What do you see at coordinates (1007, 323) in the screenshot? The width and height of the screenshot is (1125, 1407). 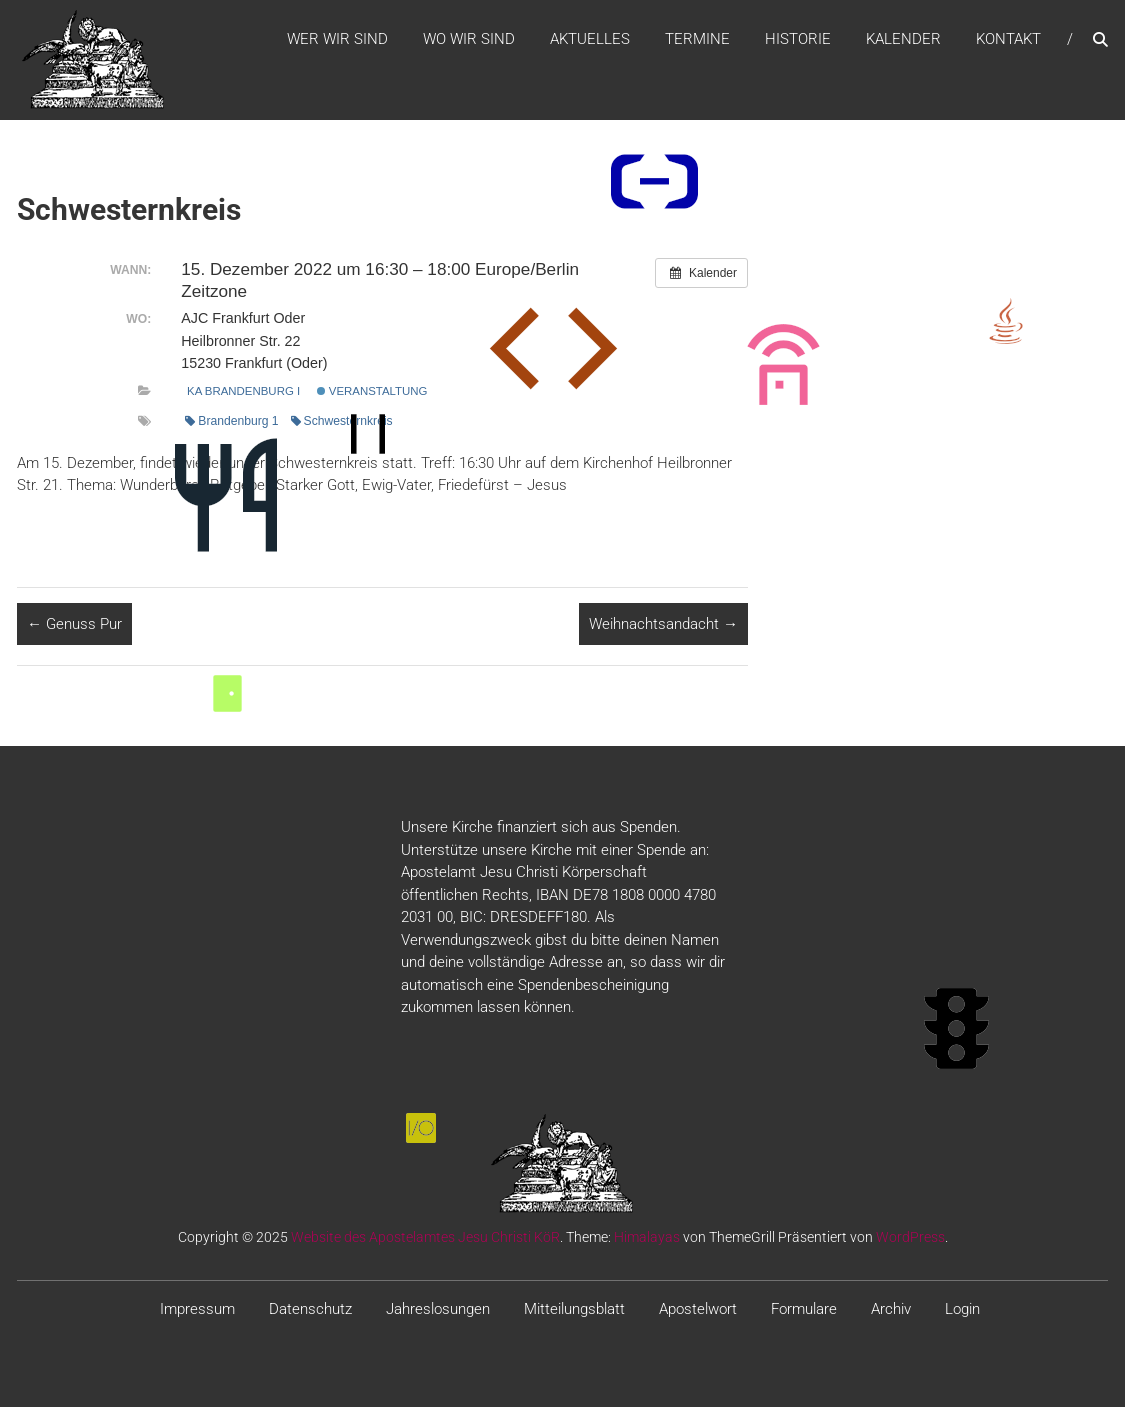 I see `indicates java programming language` at bounding box center [1007, 323].